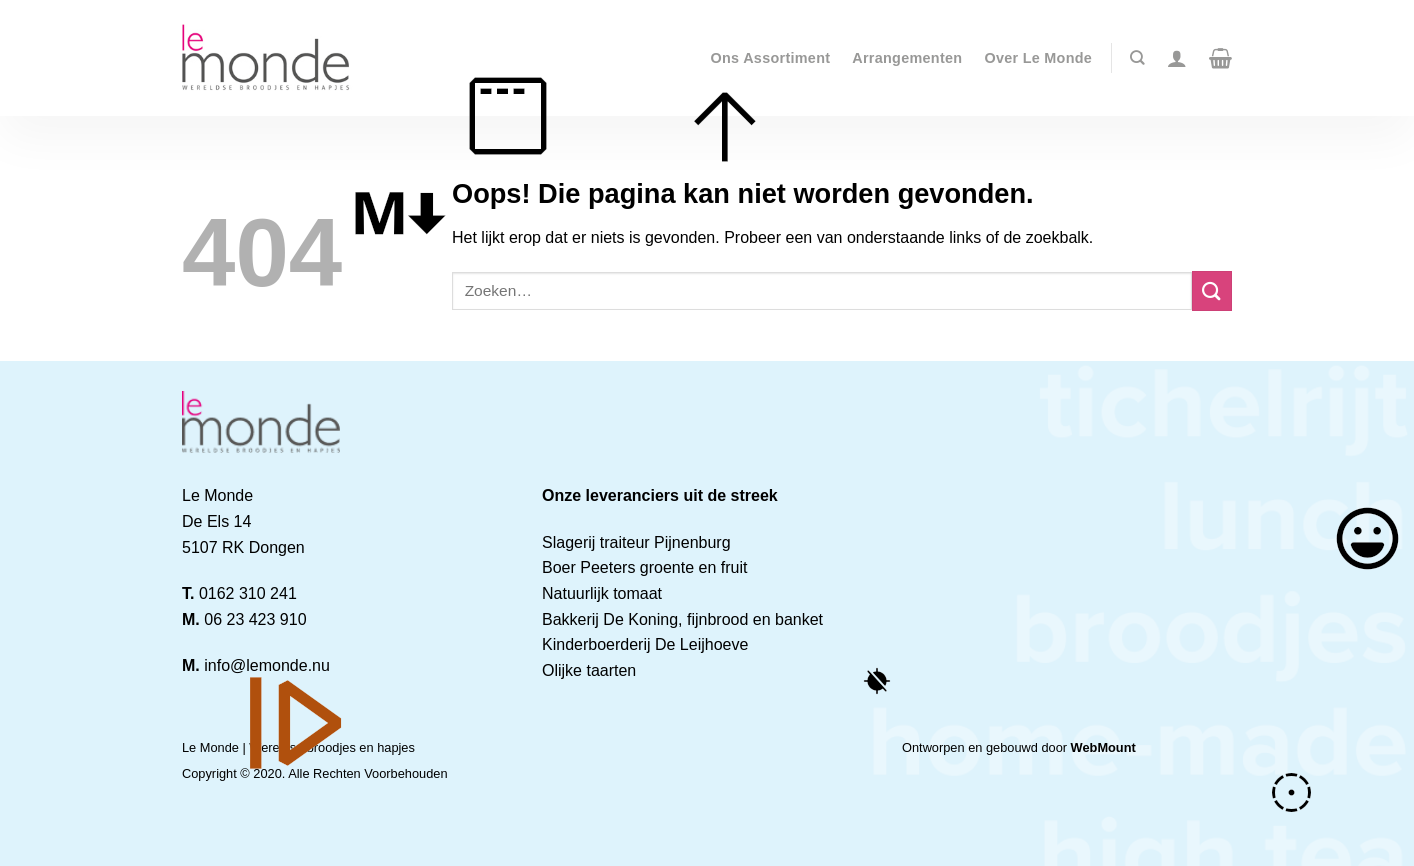  Describe the element at coordinates (877, 681) in the screenshot. I see `location services disabled` at that location.